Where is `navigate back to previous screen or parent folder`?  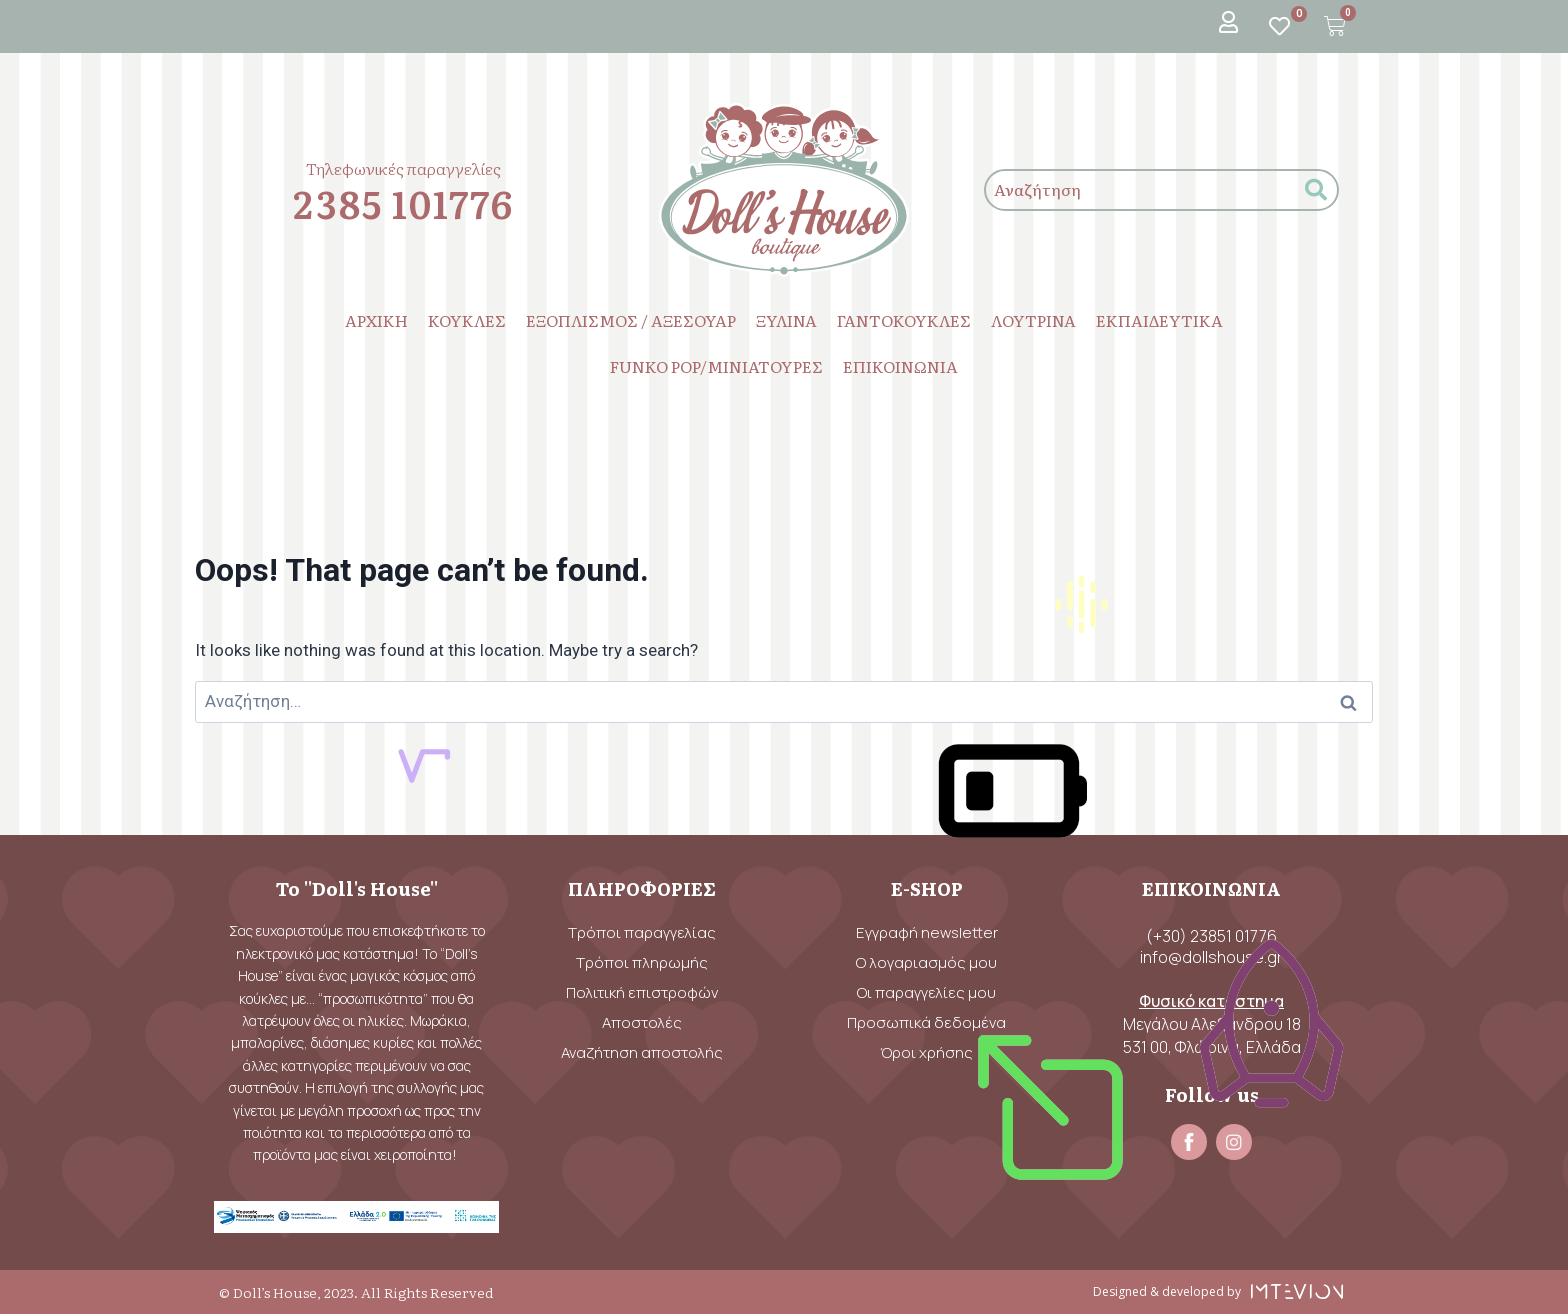 navigate back to previous screen or parent folder is located at coordinates (1050, 1107).